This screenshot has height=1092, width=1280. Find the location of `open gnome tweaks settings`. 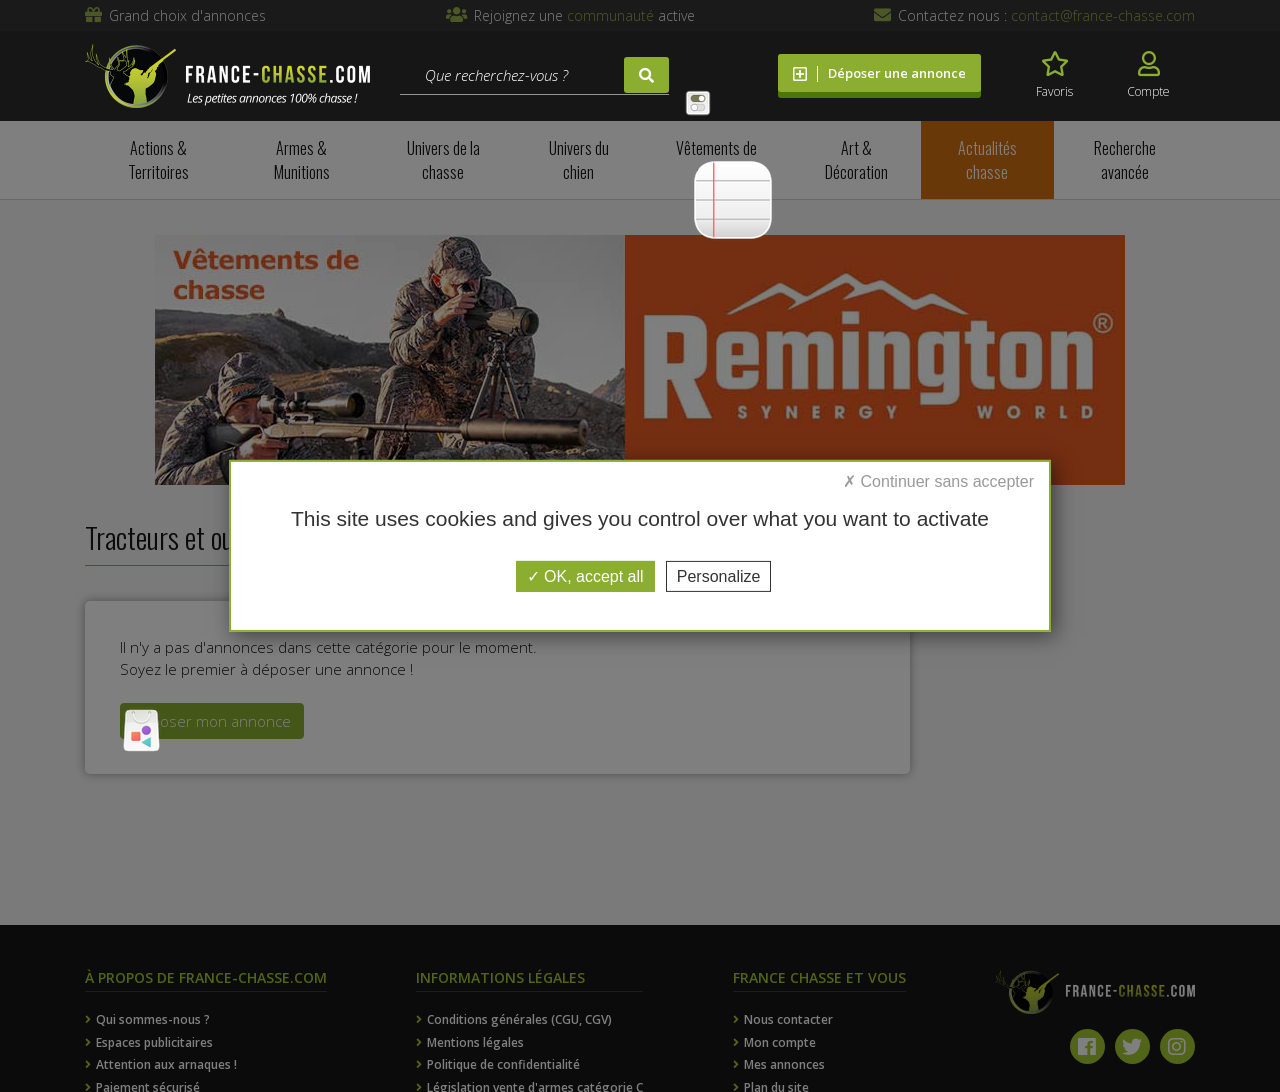

open gnome tweaks settings is located at coordinates (698, 103).